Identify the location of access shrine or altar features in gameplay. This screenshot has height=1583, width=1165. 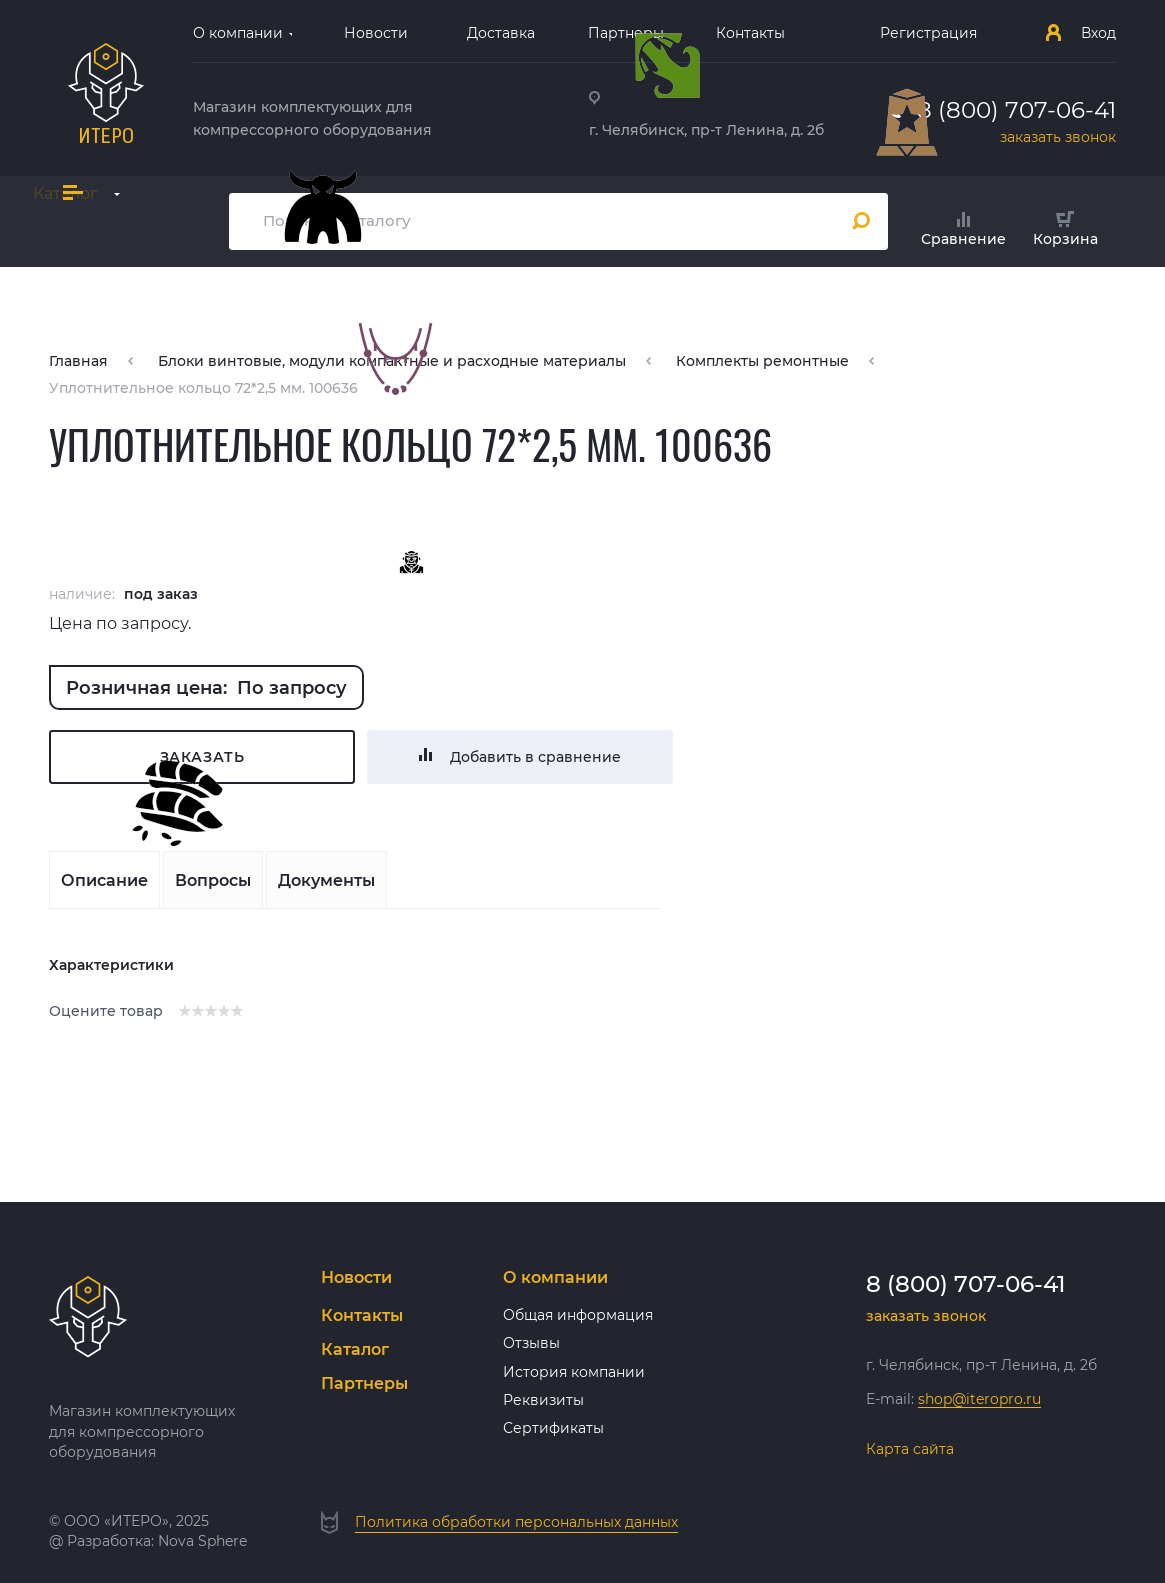
(907, 122).